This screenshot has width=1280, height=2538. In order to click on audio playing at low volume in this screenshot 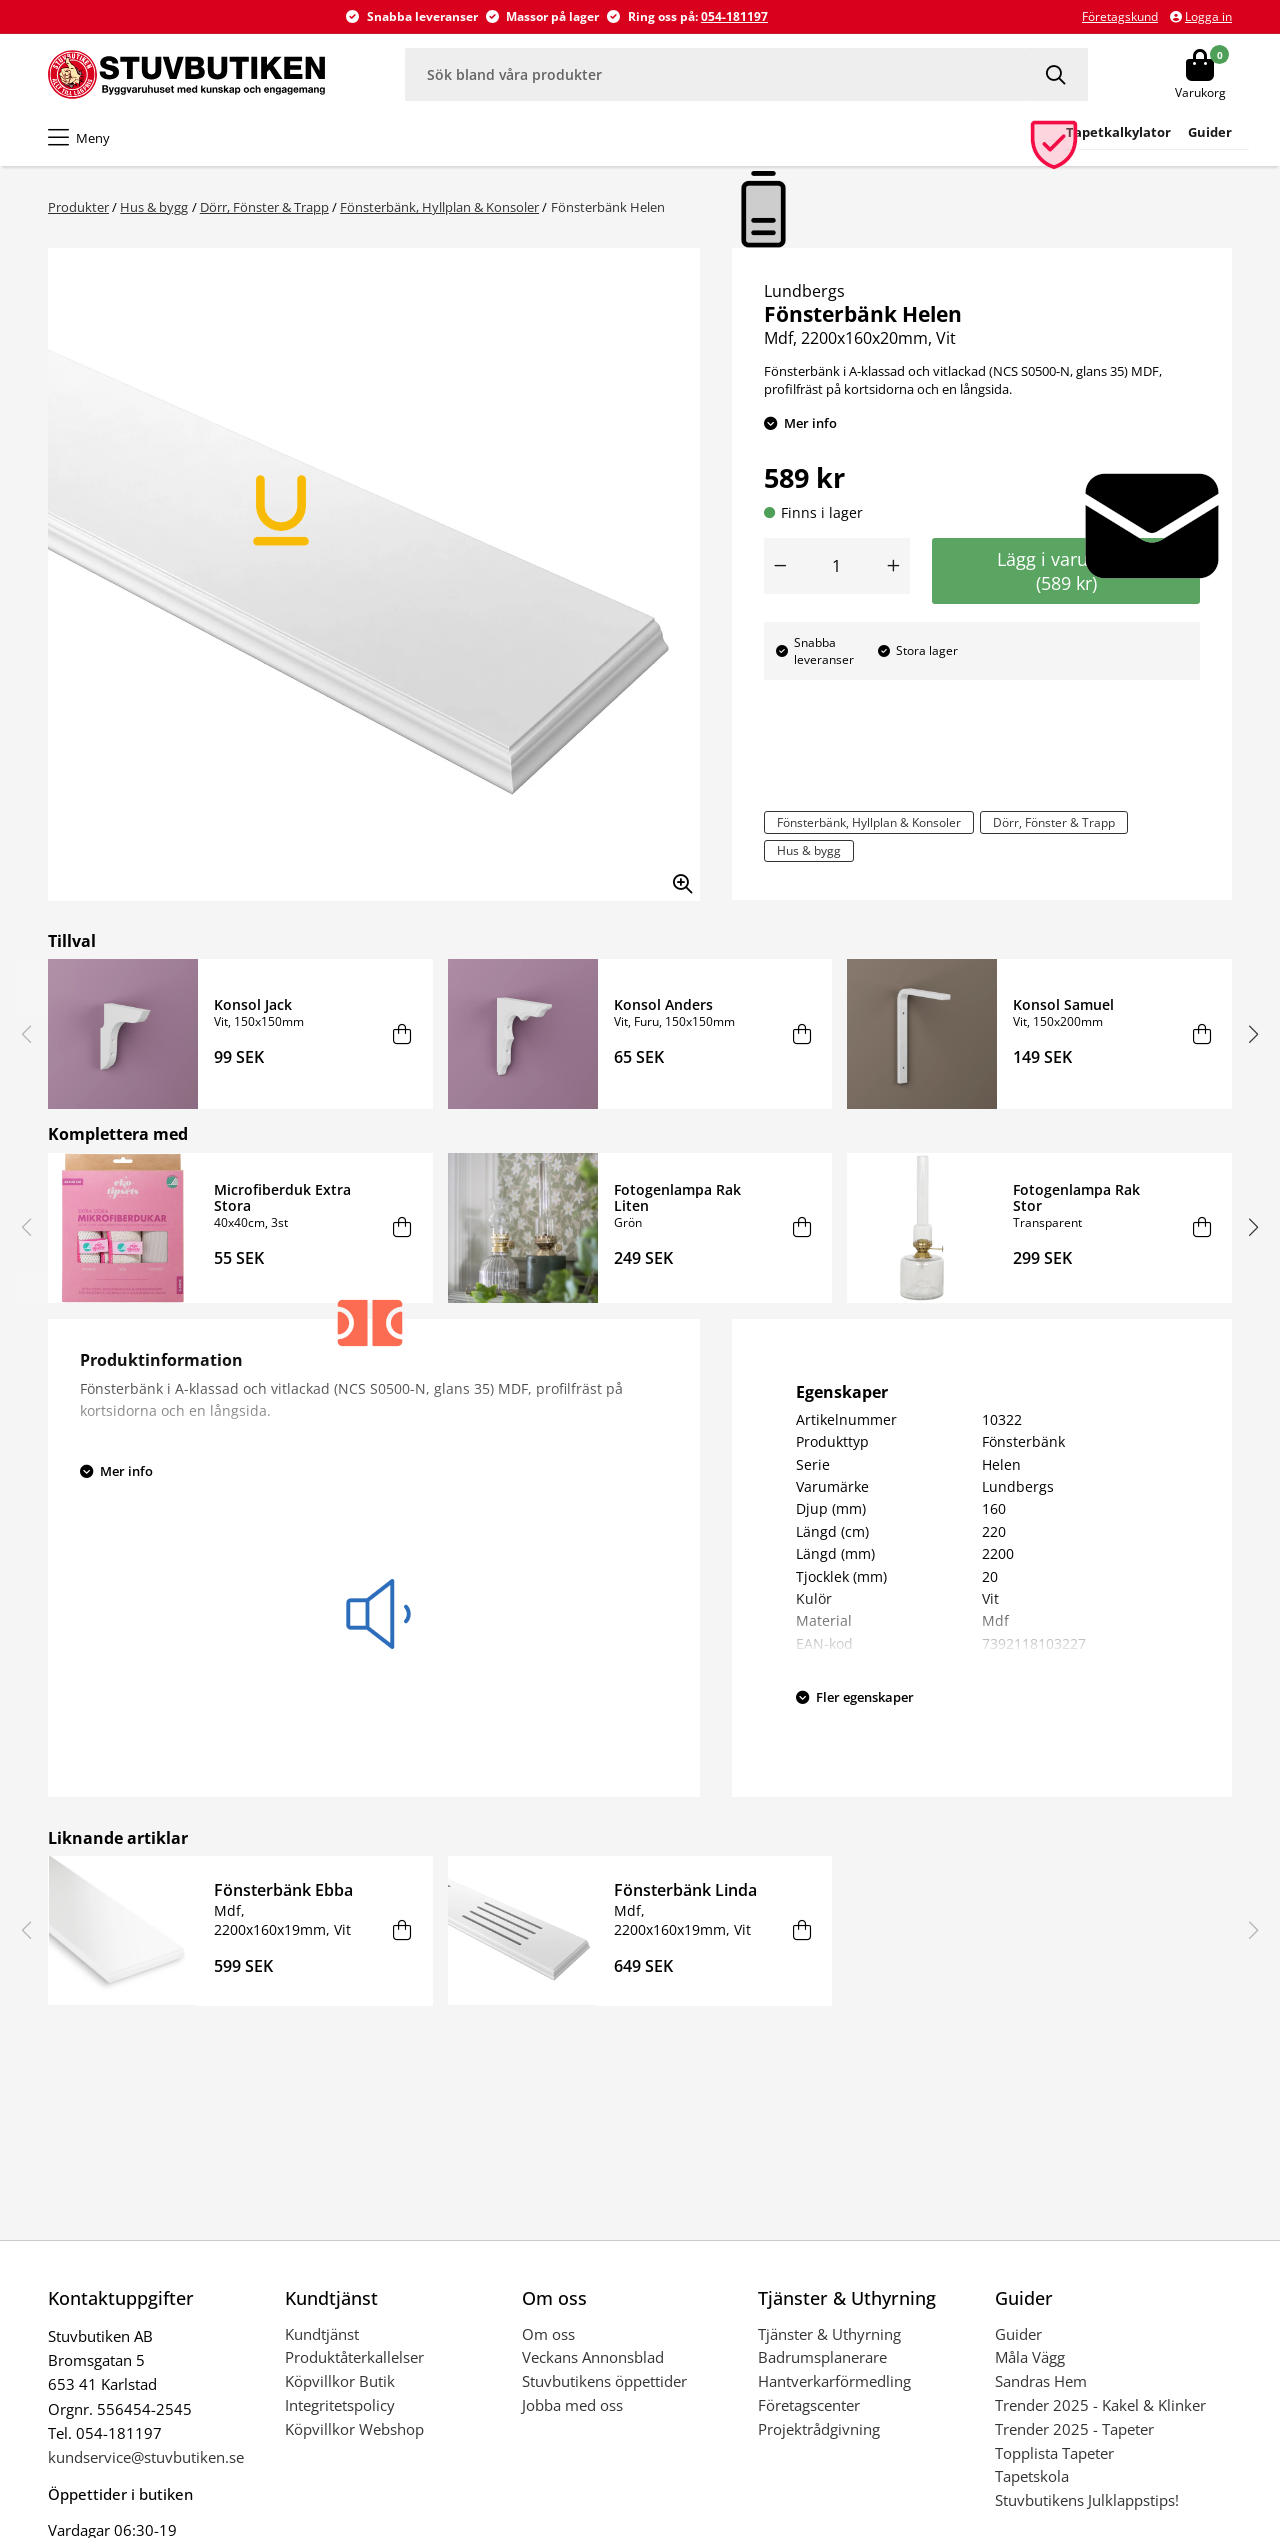, I will do `click(384, 1614)`.